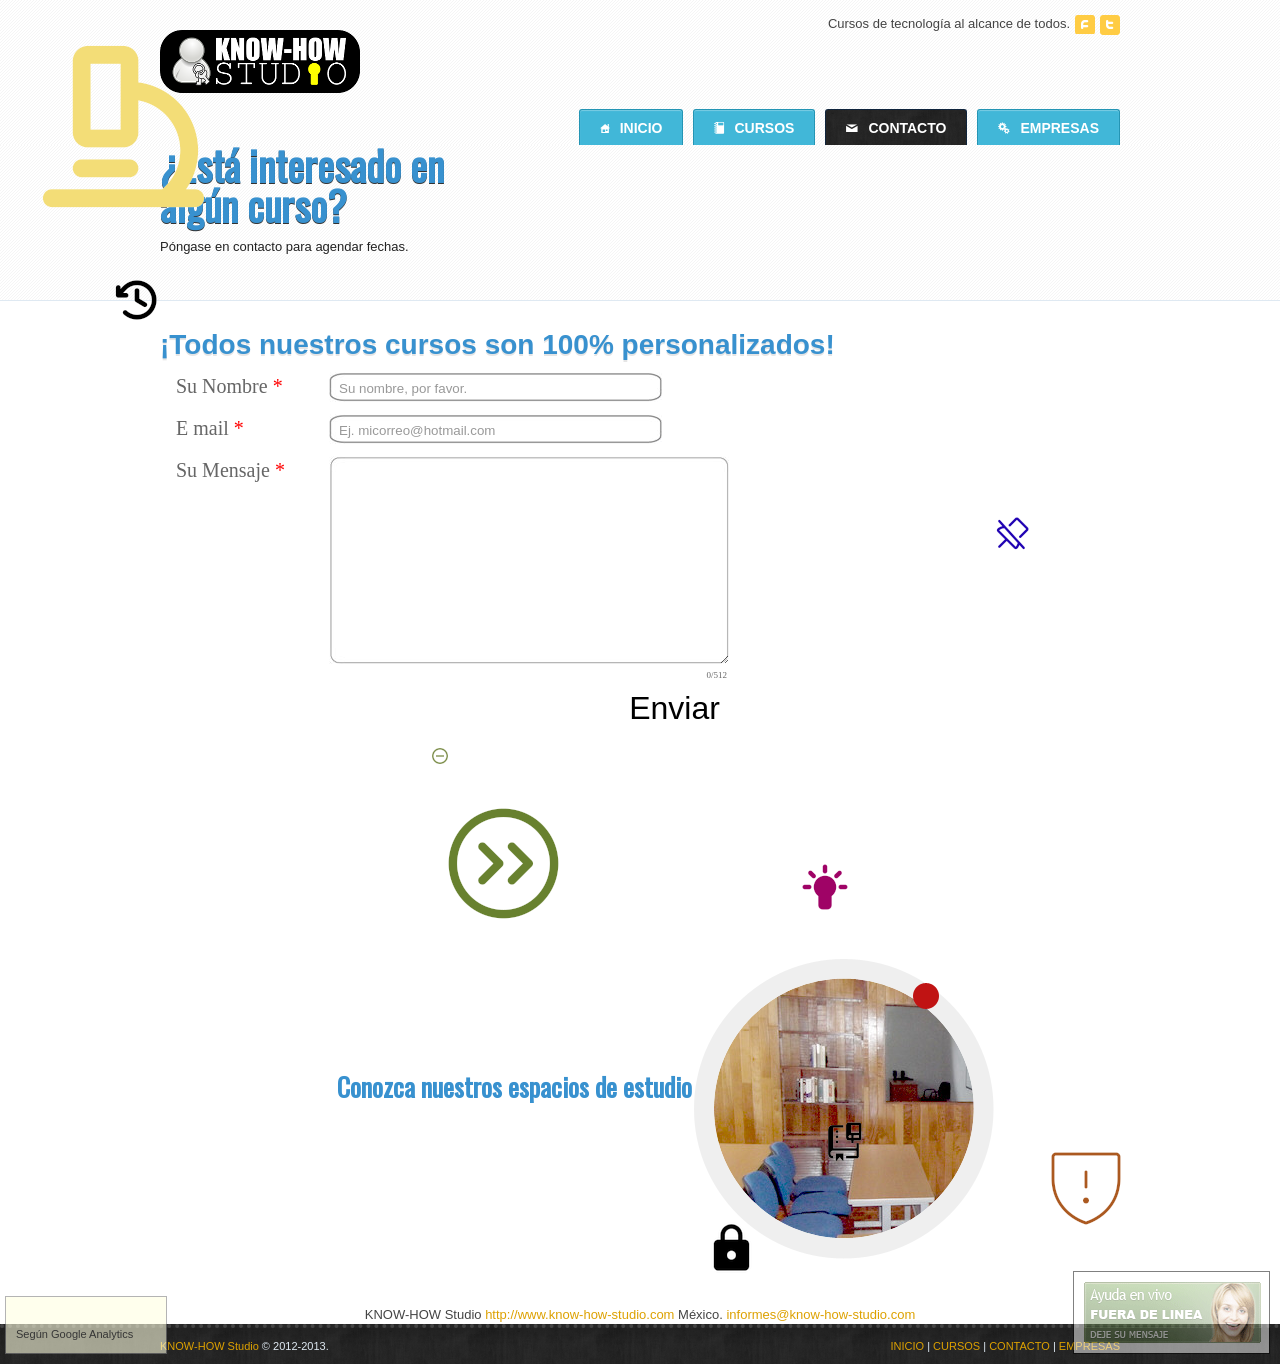  I want to click on lock or secure this item, so click(731, 1248).